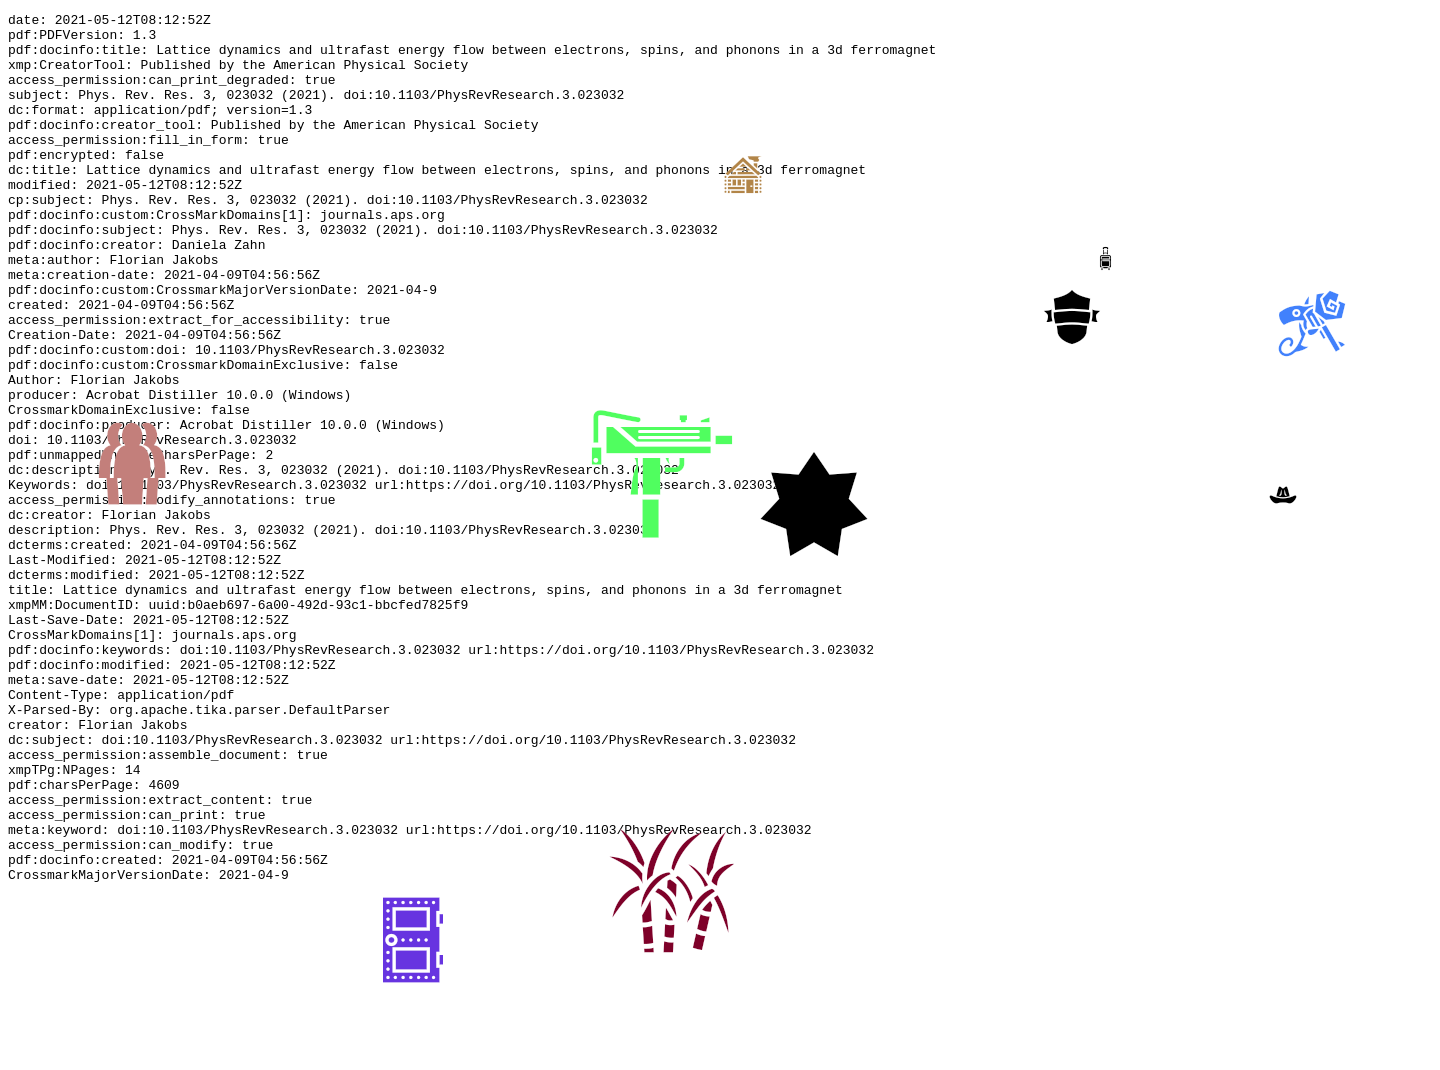  What do you see at coordinates (413, 940) in the screenshot?
I see `access door or entrance settings in a game` at bounding box center [413, 940].